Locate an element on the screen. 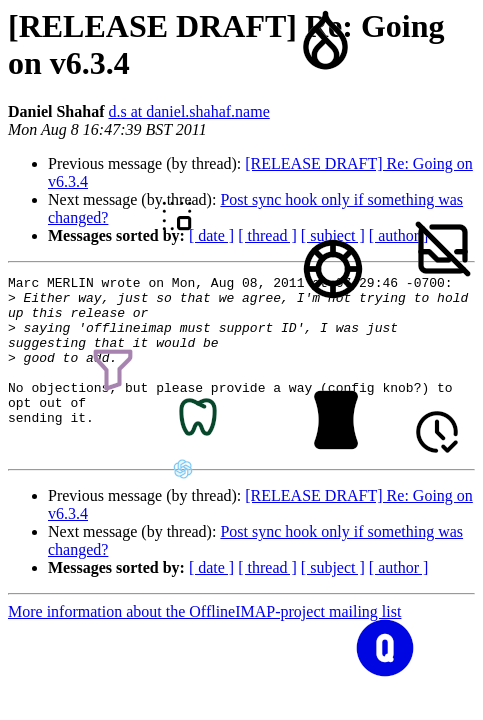 The width and height of the screenshot is (483, 720). align element to bottom-right corner is located at coordinates (177, 216).